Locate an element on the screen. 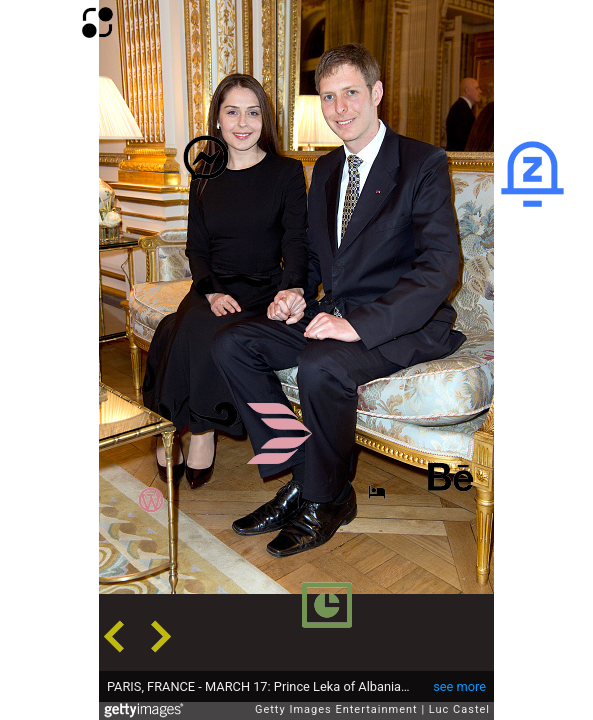 This screenshot has width=593, height=720. view or edit source code is located at coordinates (137, 636).